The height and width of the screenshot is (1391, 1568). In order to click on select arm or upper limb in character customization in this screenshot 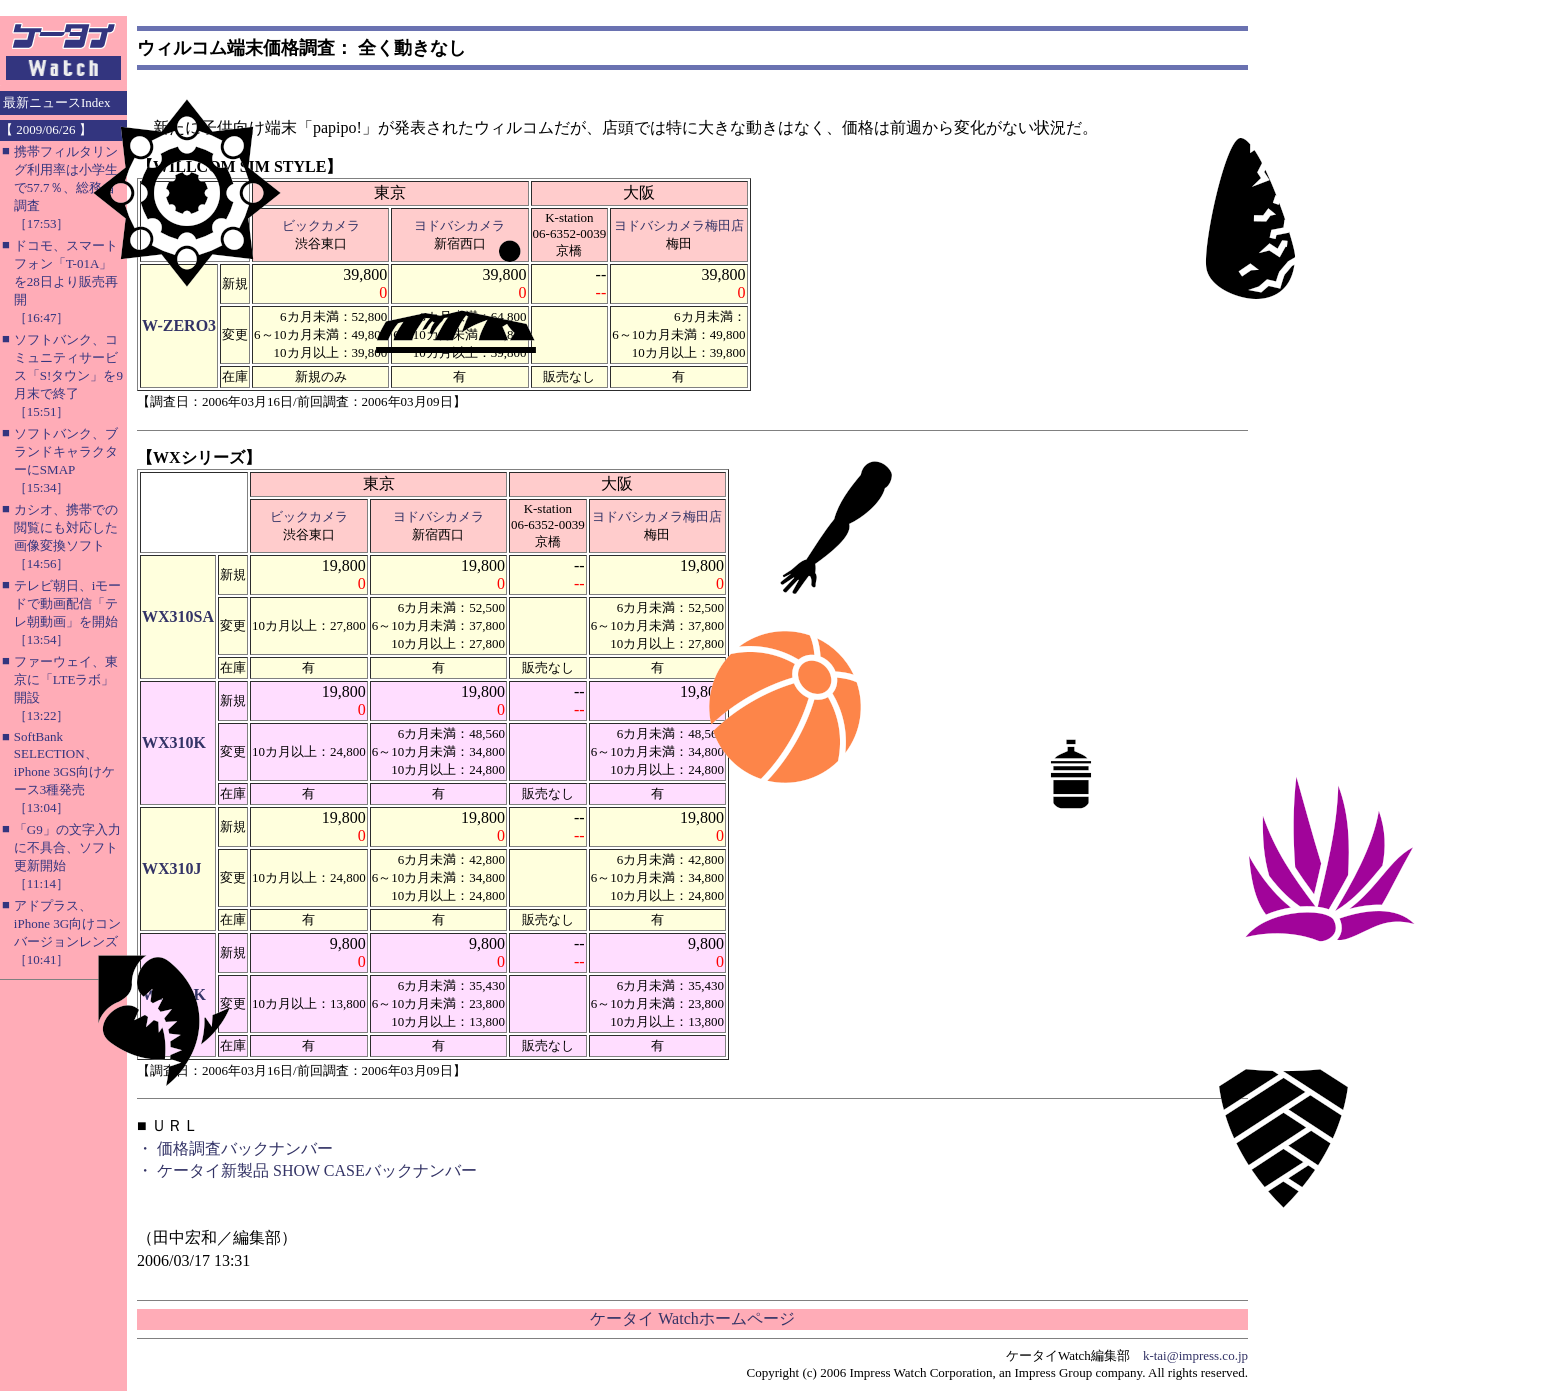, I will do `click(836, 528)`.